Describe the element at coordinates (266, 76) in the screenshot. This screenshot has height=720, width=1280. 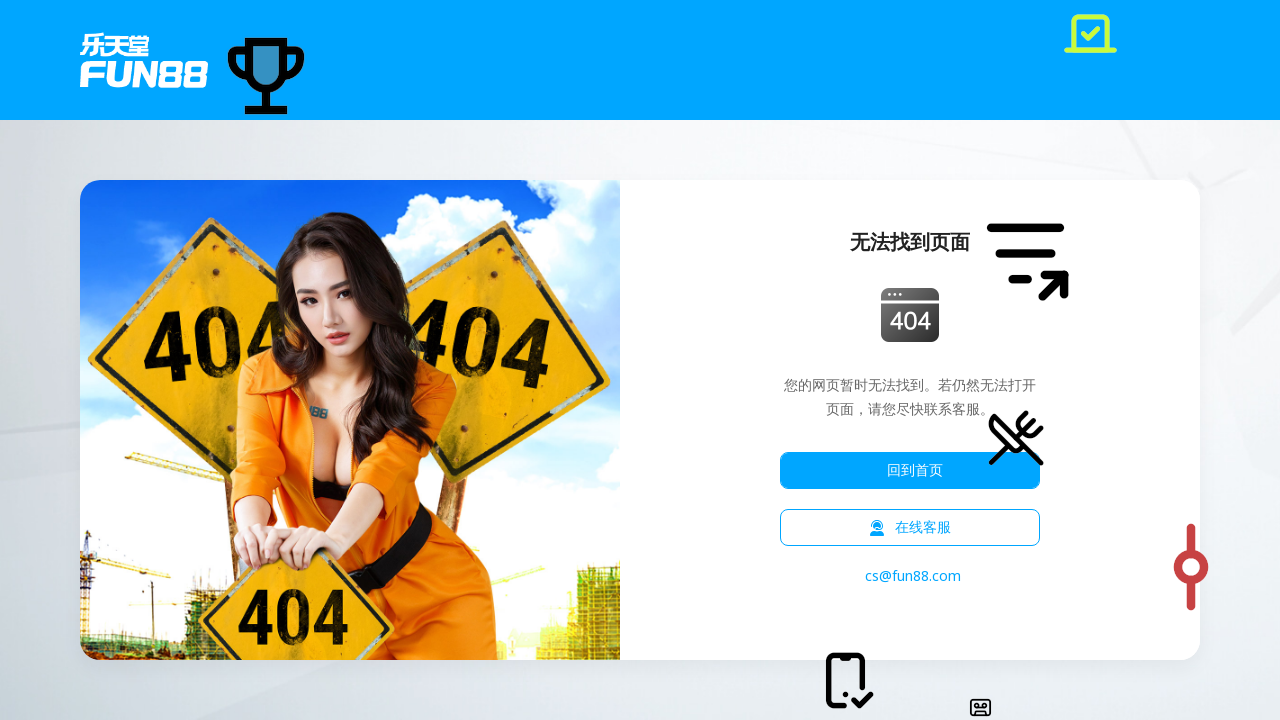
I see `view achievements or awards` at that location.